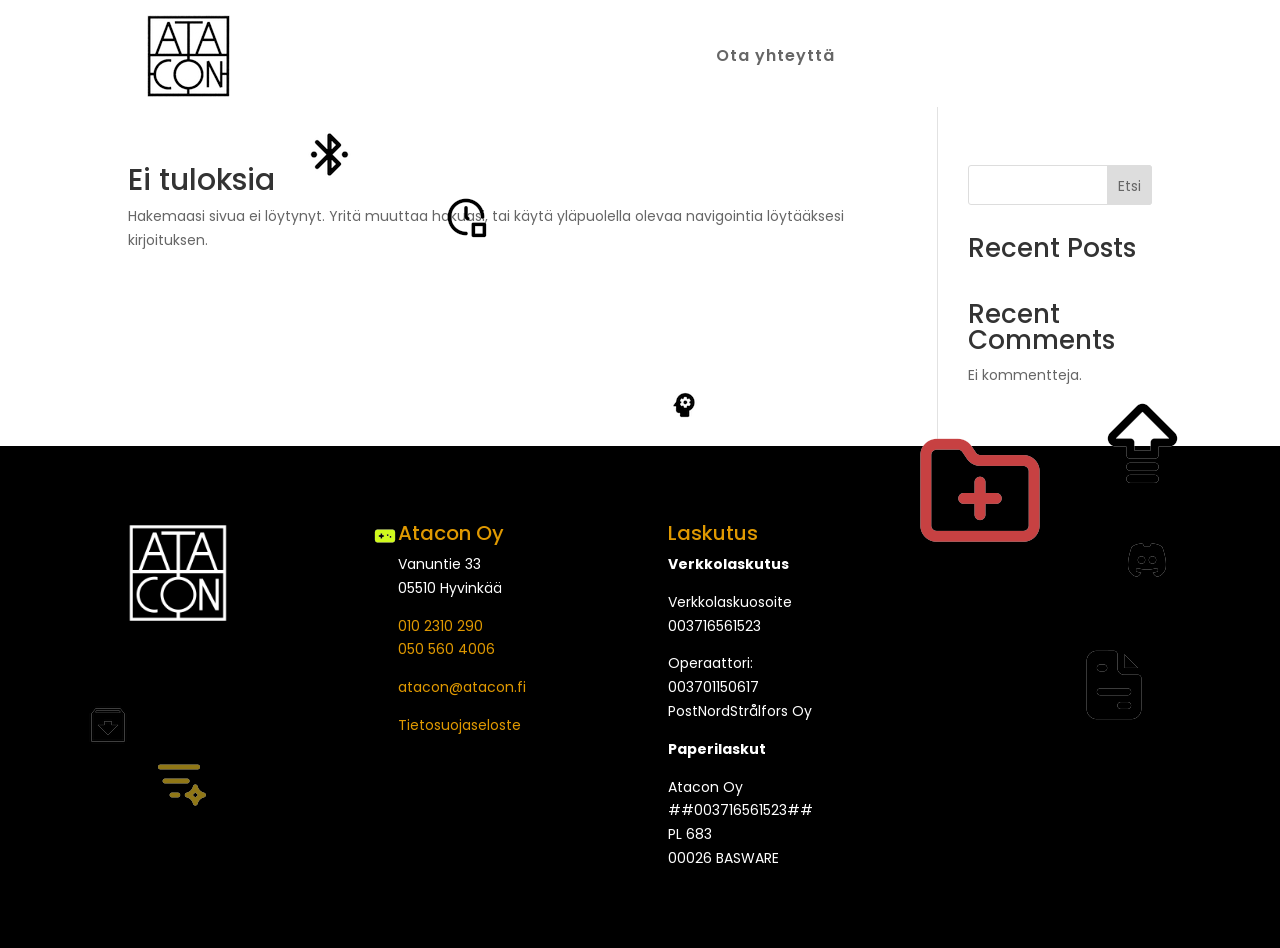 This screenshot has width=1280, height=948. Describe the element at coordinates (385, 536) in the screenshot. I see `access gaming features or settings` at that location.